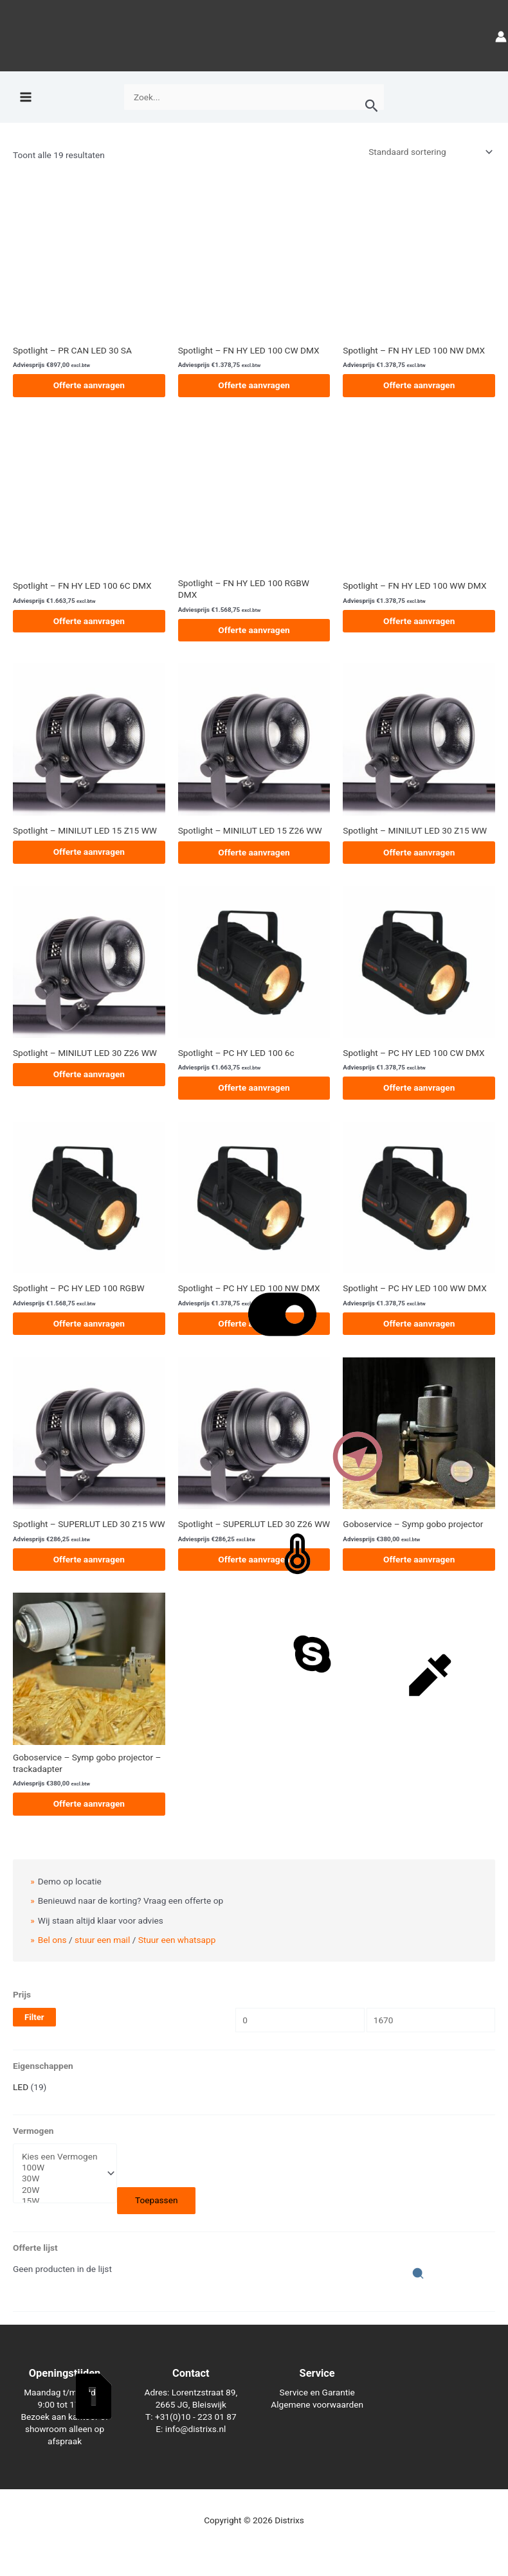 The height and width of the screenshot is (2576, 508). What do you see at coordinates (282, 1314) in the screenshot?
I see `toggle a setting on or off` at bounding box center [282, 1314].